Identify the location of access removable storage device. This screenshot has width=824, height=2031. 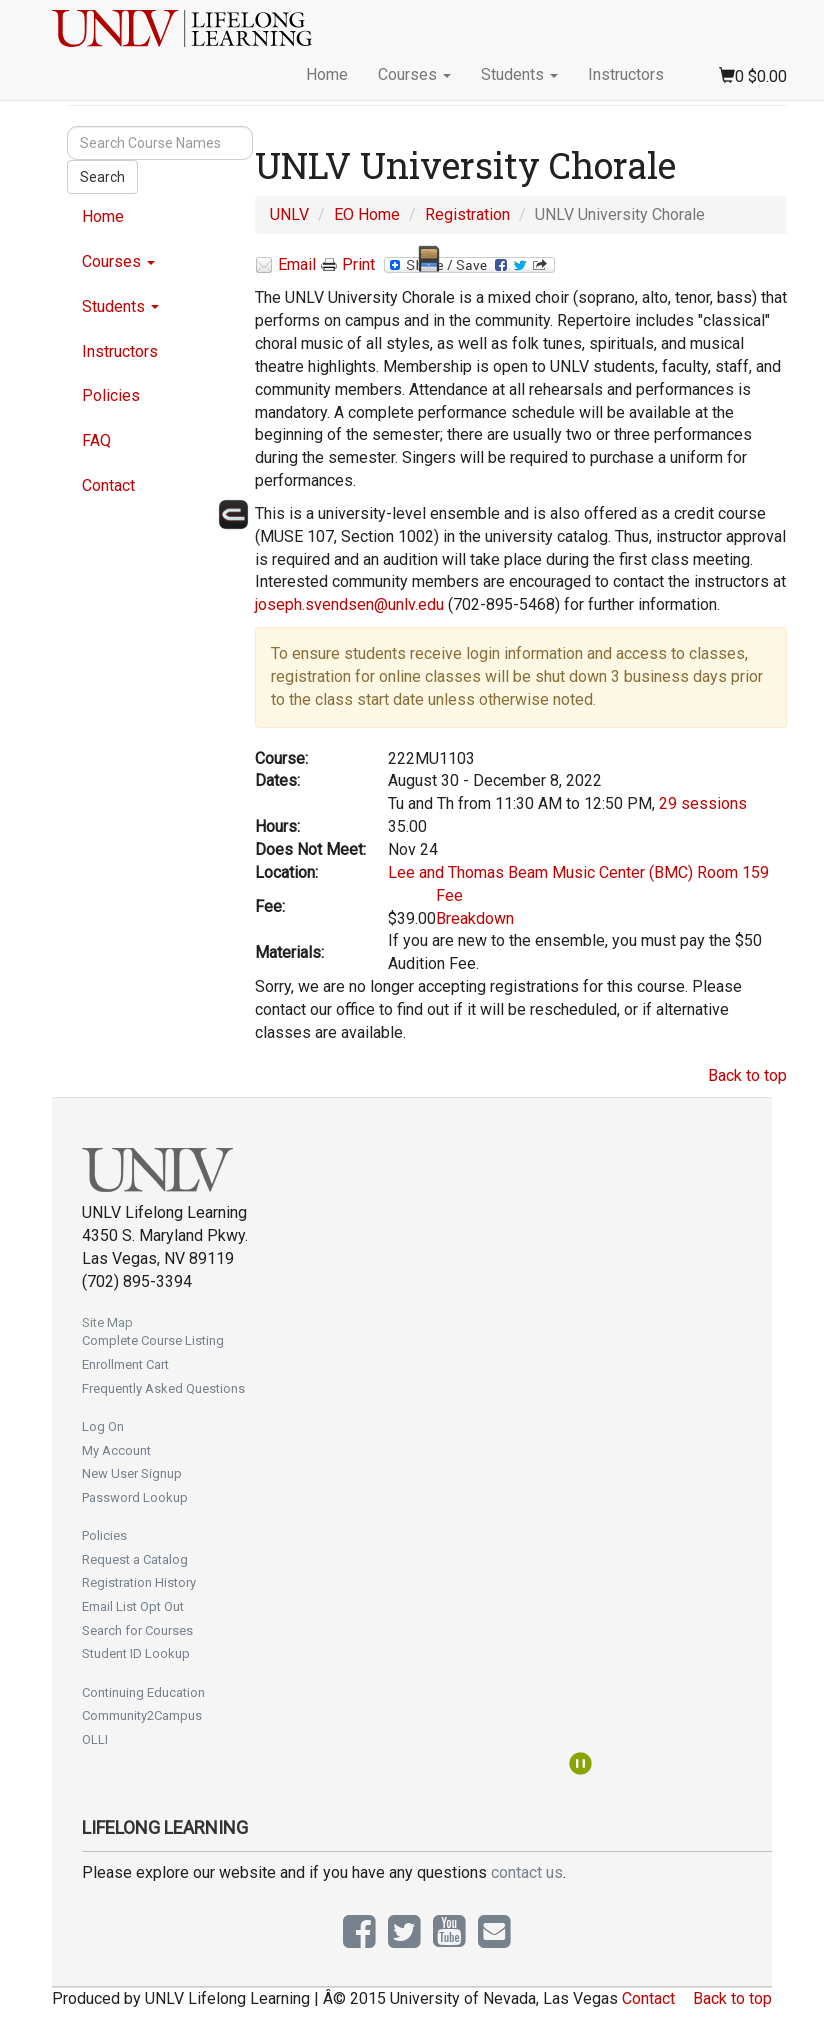
(429, 259).